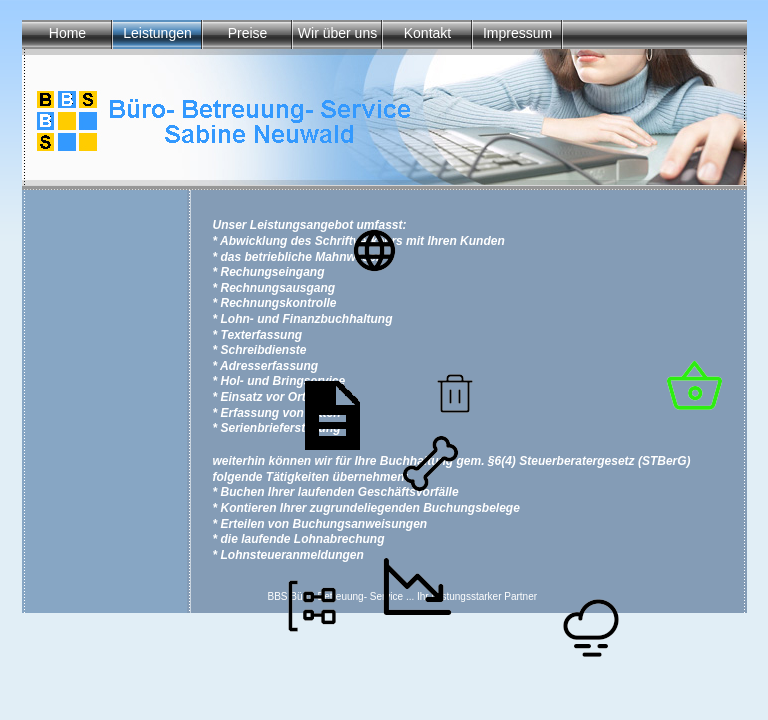 This screenshot has height=720, width=768. What do you see at coordinates (314, 606) in the screenshot?
I see `group code references by their type` at bounding box center [314, 606].